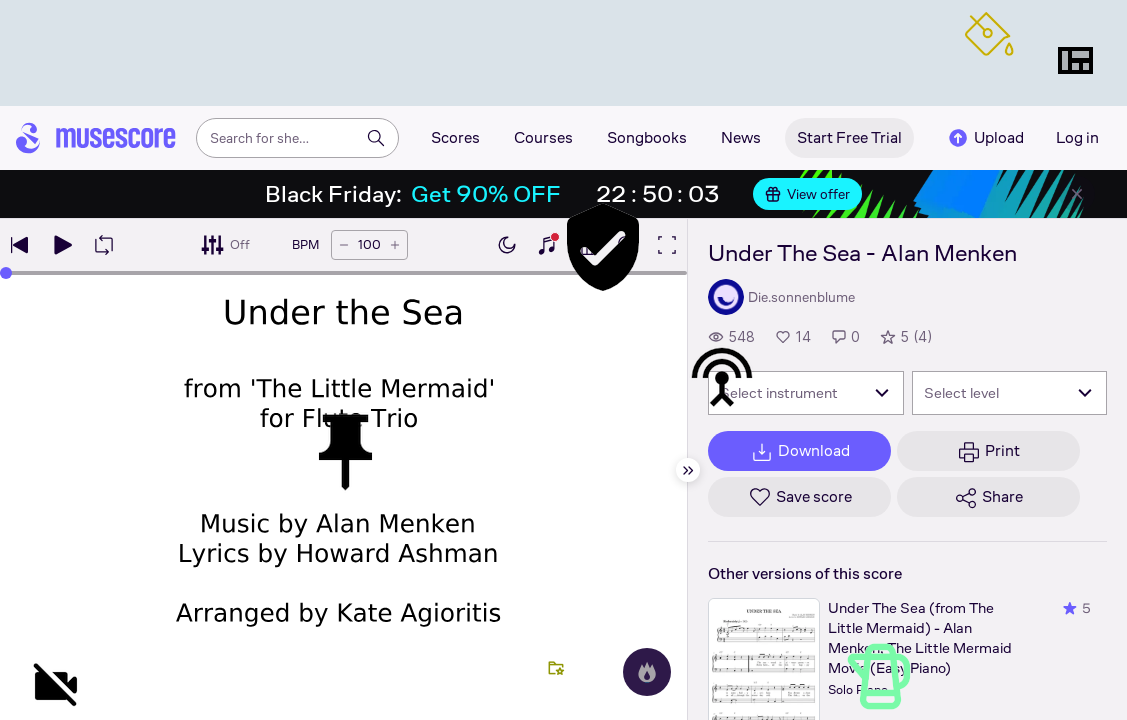 The height and width of the screenshot is (720, 1127). I want to click on switch to quilt or mosaic view layout, so click(1074, 61).